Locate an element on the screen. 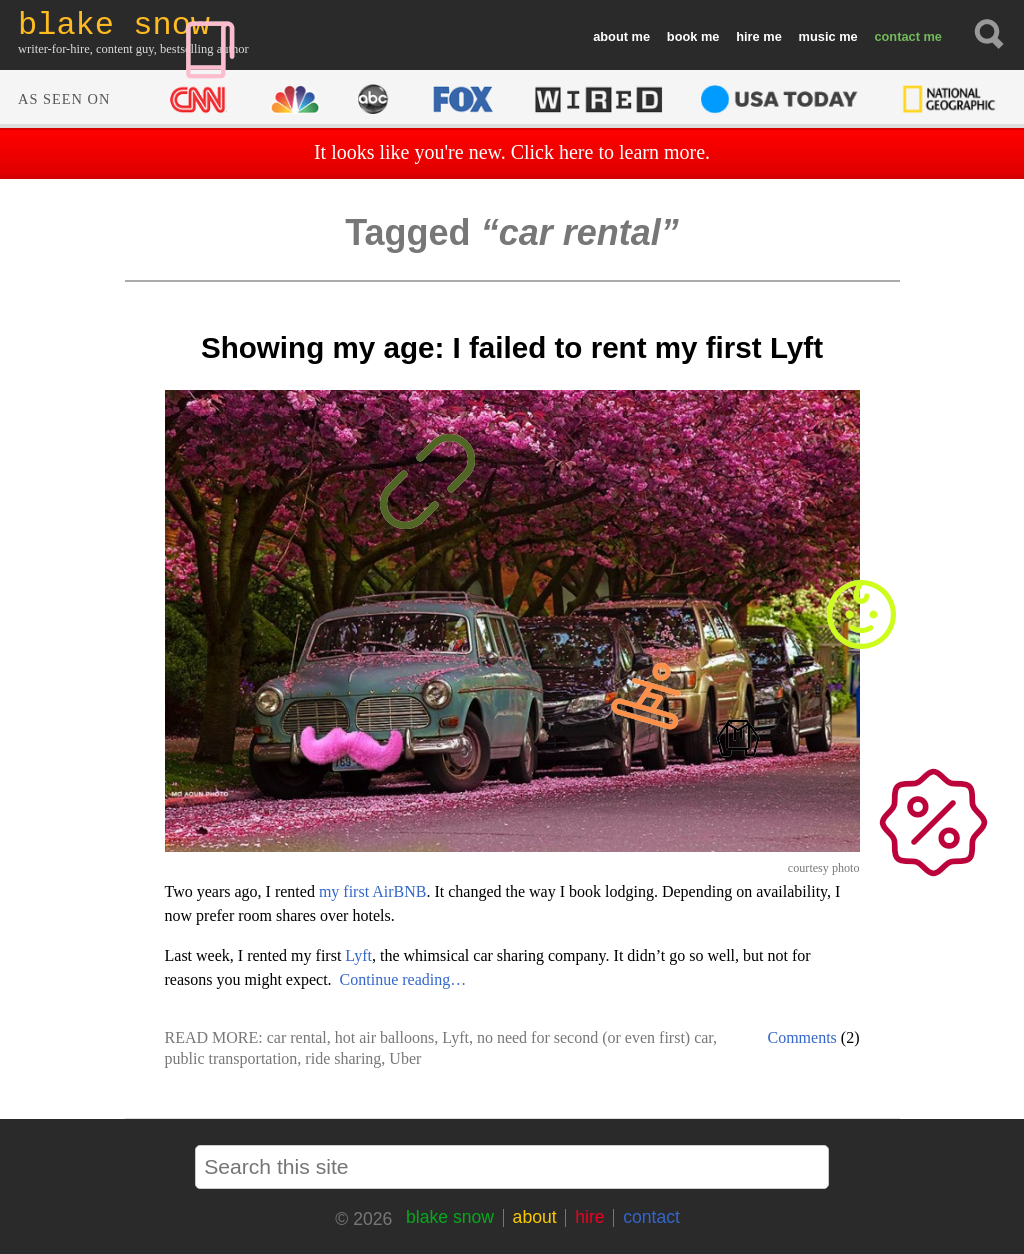 Image resolution: width=1024 pixels, height=1254 pixels. view towel or linen amenities is located at coordinates (208, 50).